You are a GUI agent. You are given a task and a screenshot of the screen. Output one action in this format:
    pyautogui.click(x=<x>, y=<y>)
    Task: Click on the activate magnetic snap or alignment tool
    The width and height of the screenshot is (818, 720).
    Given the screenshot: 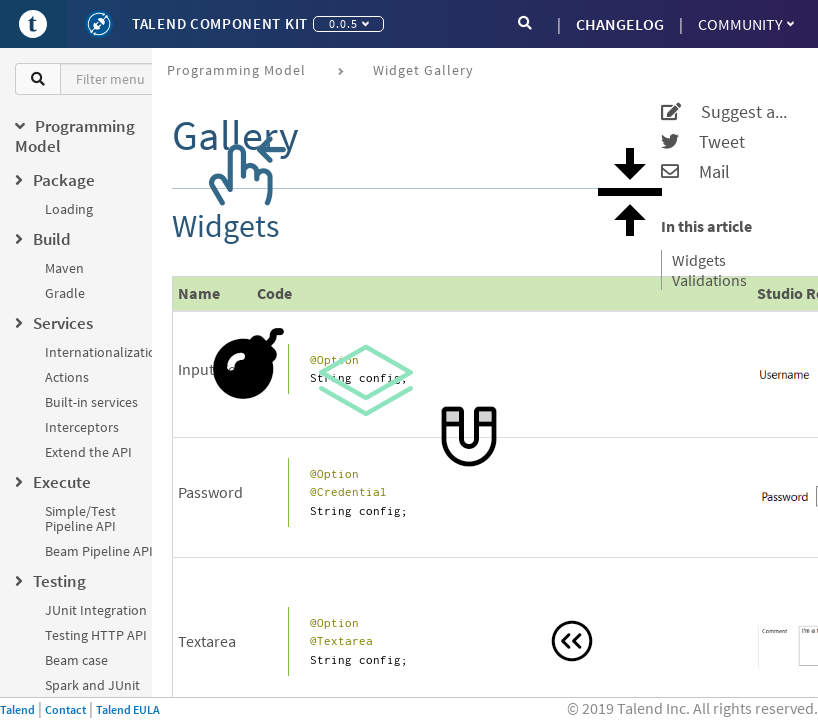 What is the action you would take?
    pyautogui.click(x=469, y=434)
    